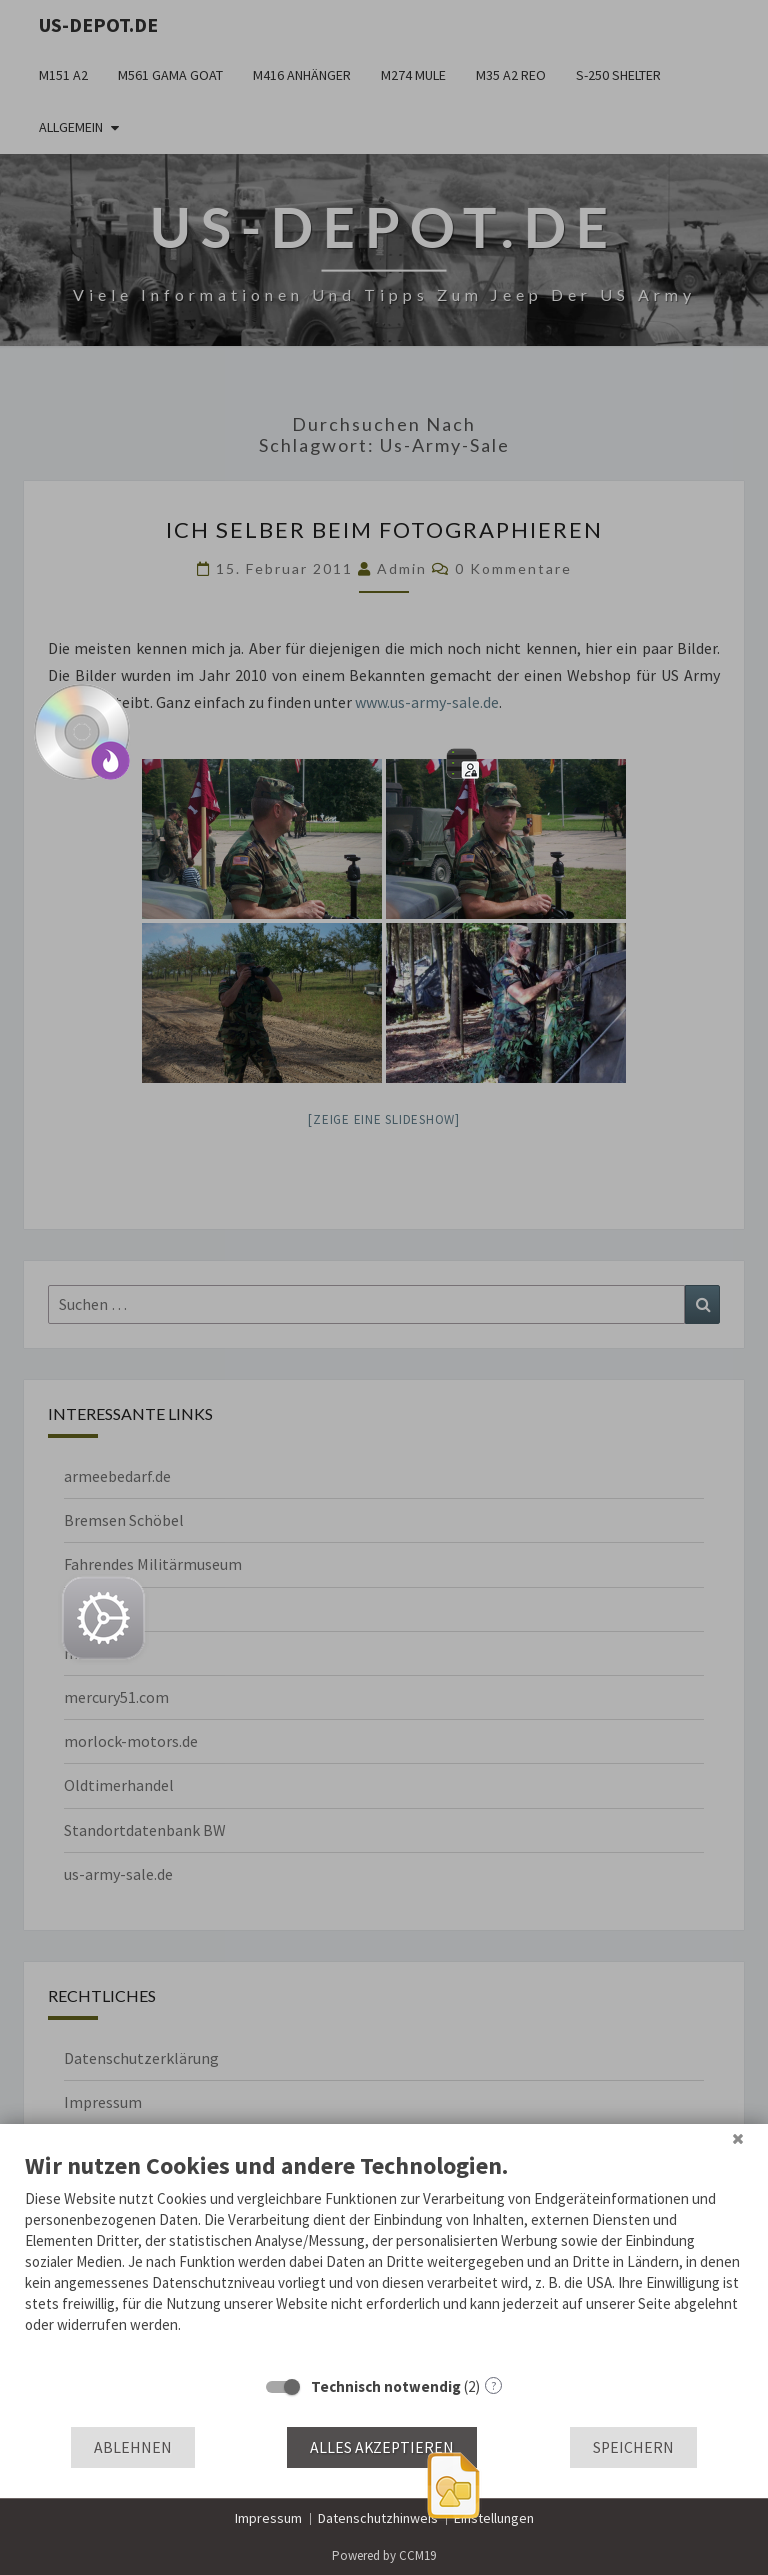 The height and width of the screenshot is (2575, 768). What do you see at coordinates (462, 764) in the screenshot?
I see `configure NIS (network information service) server settings` at bounding box center [462, 764].